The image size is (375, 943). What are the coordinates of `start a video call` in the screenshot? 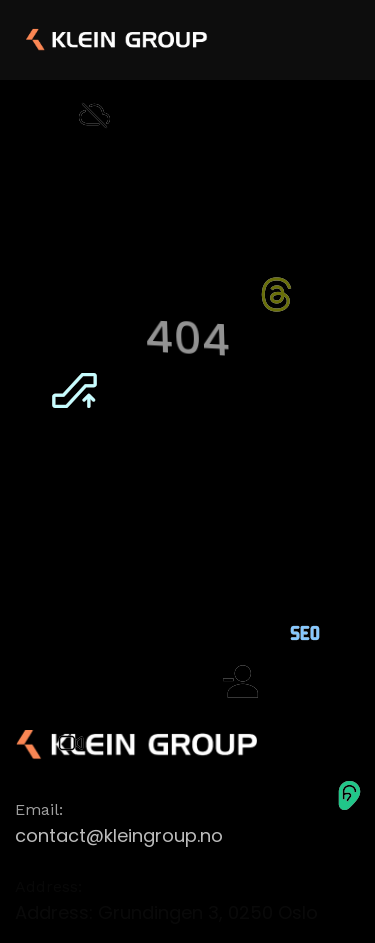 It's located at (71, 743).